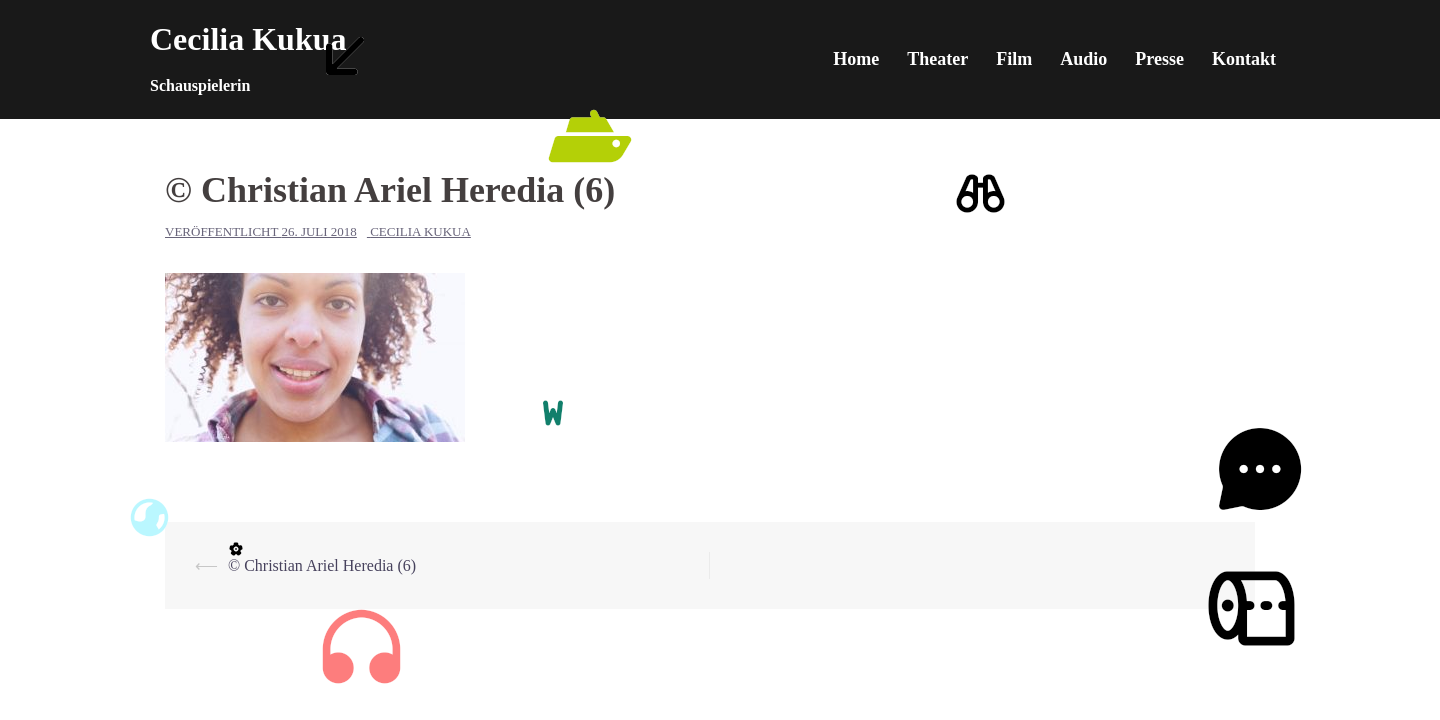 This screenshot has width=1440, height=720. I want to click on open settings menu, so click(236, 549).